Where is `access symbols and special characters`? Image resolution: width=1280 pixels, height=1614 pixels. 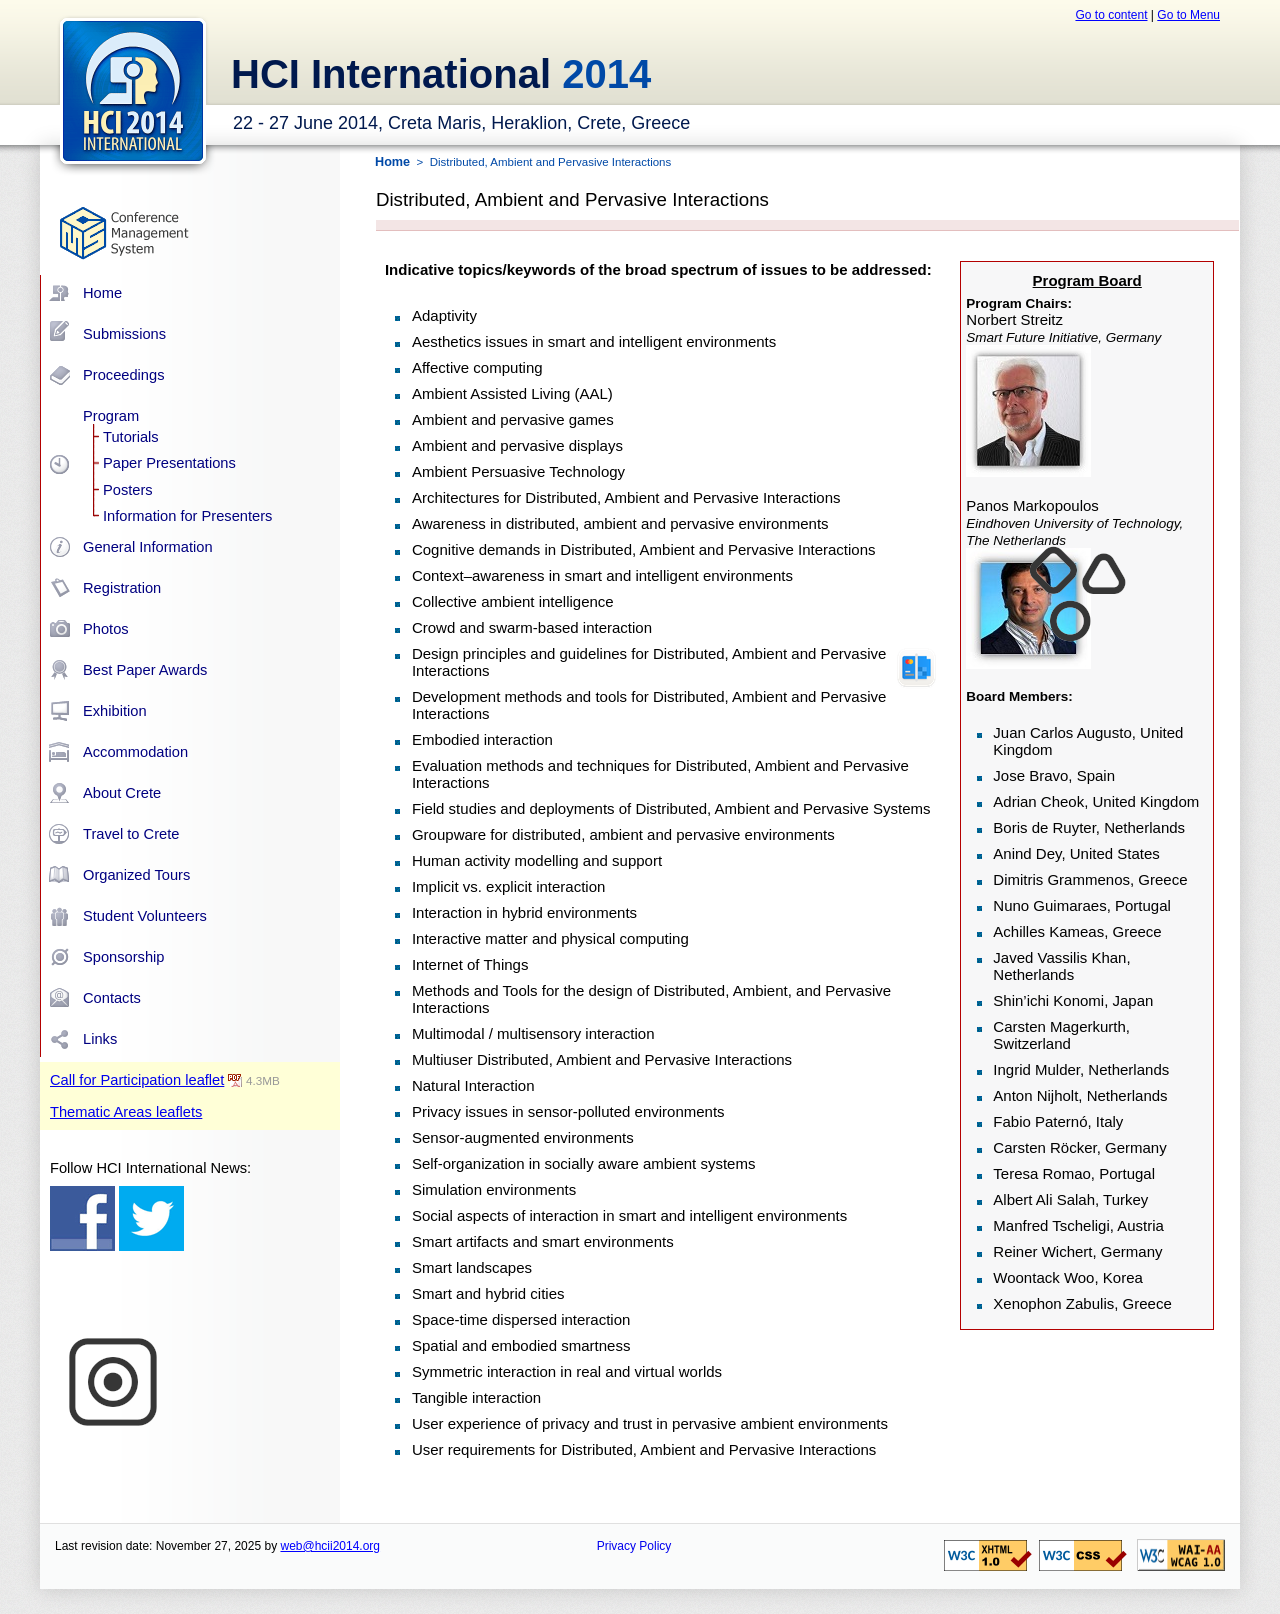 access symbols and special characters is located at coordinates (1077, 594).